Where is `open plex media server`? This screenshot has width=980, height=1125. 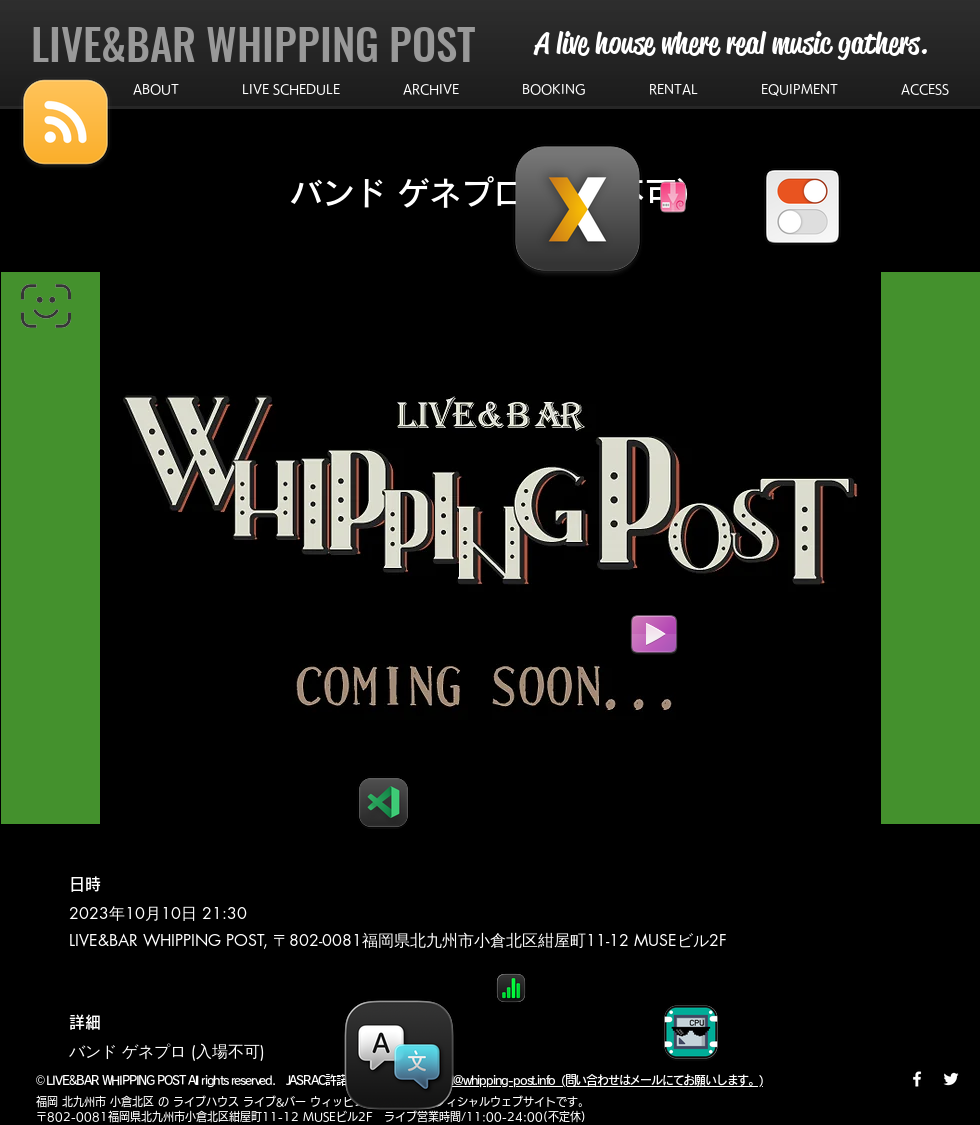 open plex media server is located at coordinates (577, 208).